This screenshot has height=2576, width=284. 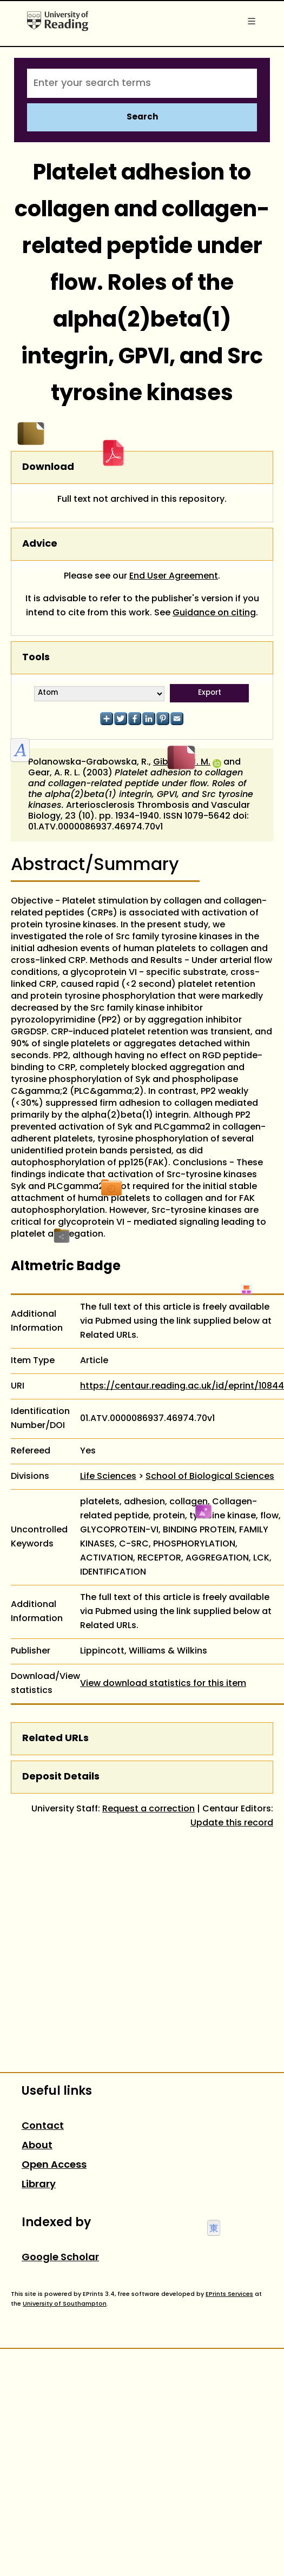 I want to click on access temporary files folder, so click(x=111, y=1187).